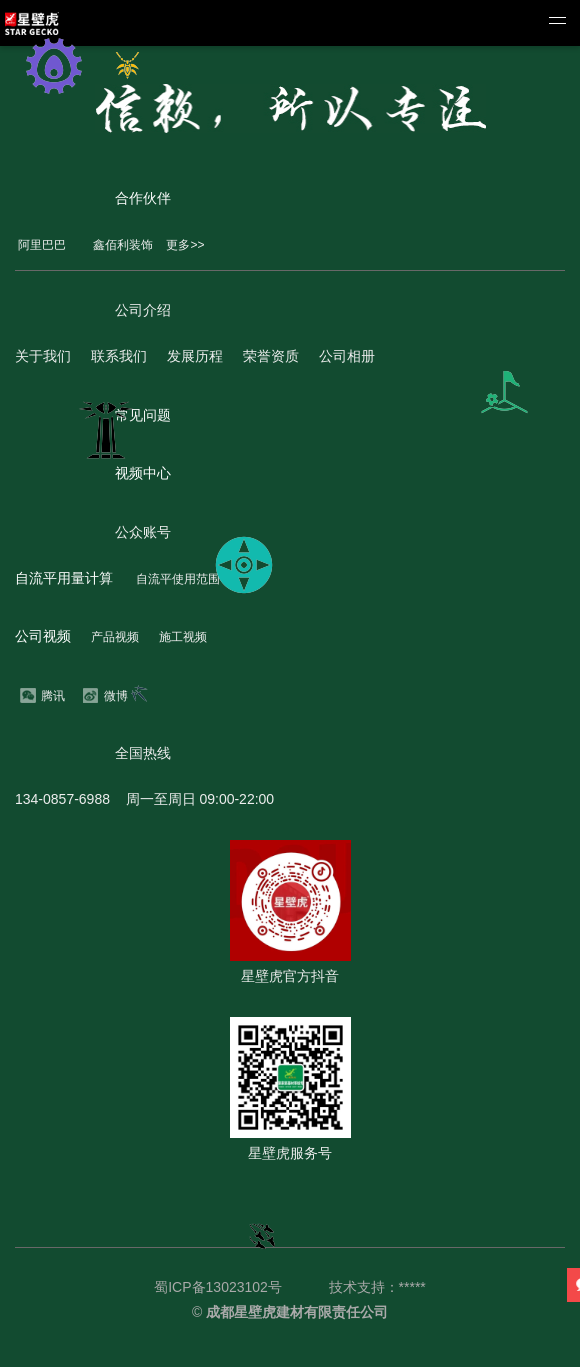 Image resolution: width=580 pixels, height=1367 pixels. I want to click on equip a tribal accessory or amulet, so click(127, 65).